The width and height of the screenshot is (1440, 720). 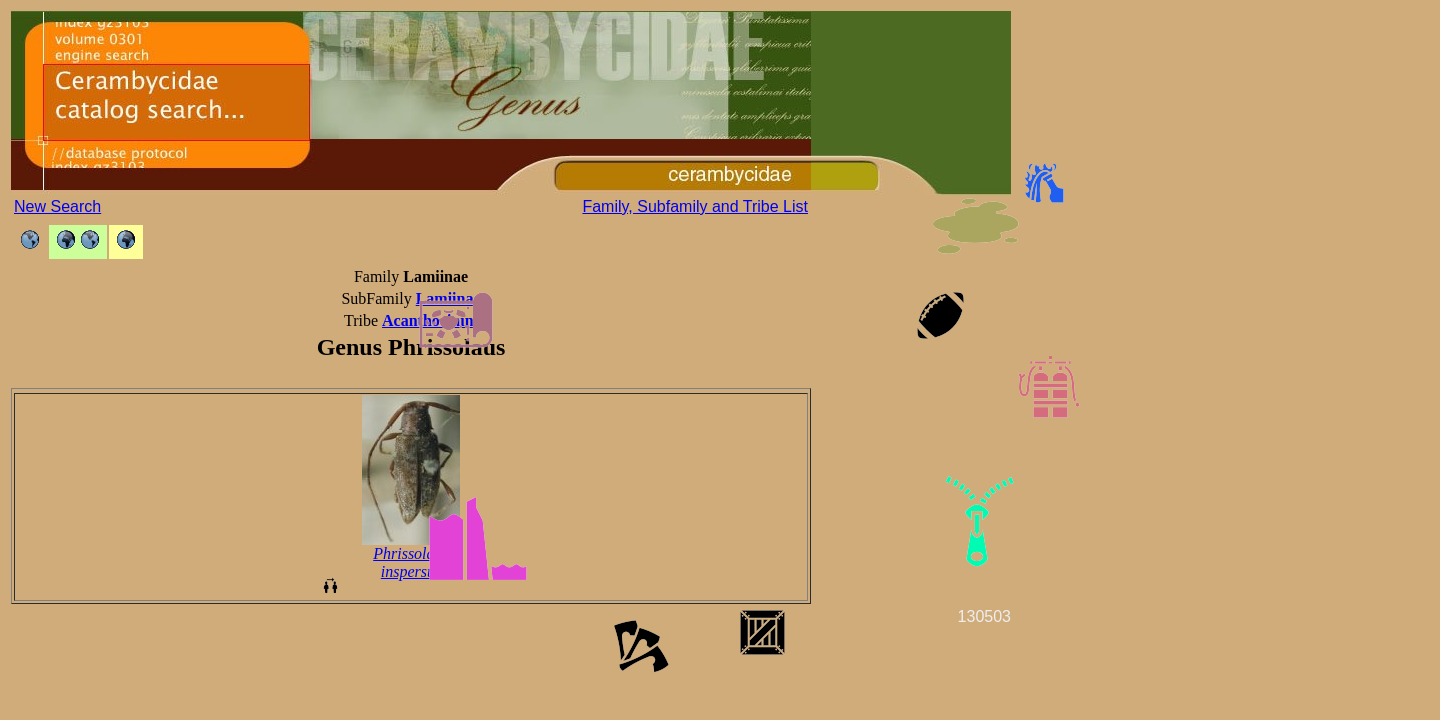 I want to click on indicates a spill or hazard in a game environment, so click(x=975, y=219).